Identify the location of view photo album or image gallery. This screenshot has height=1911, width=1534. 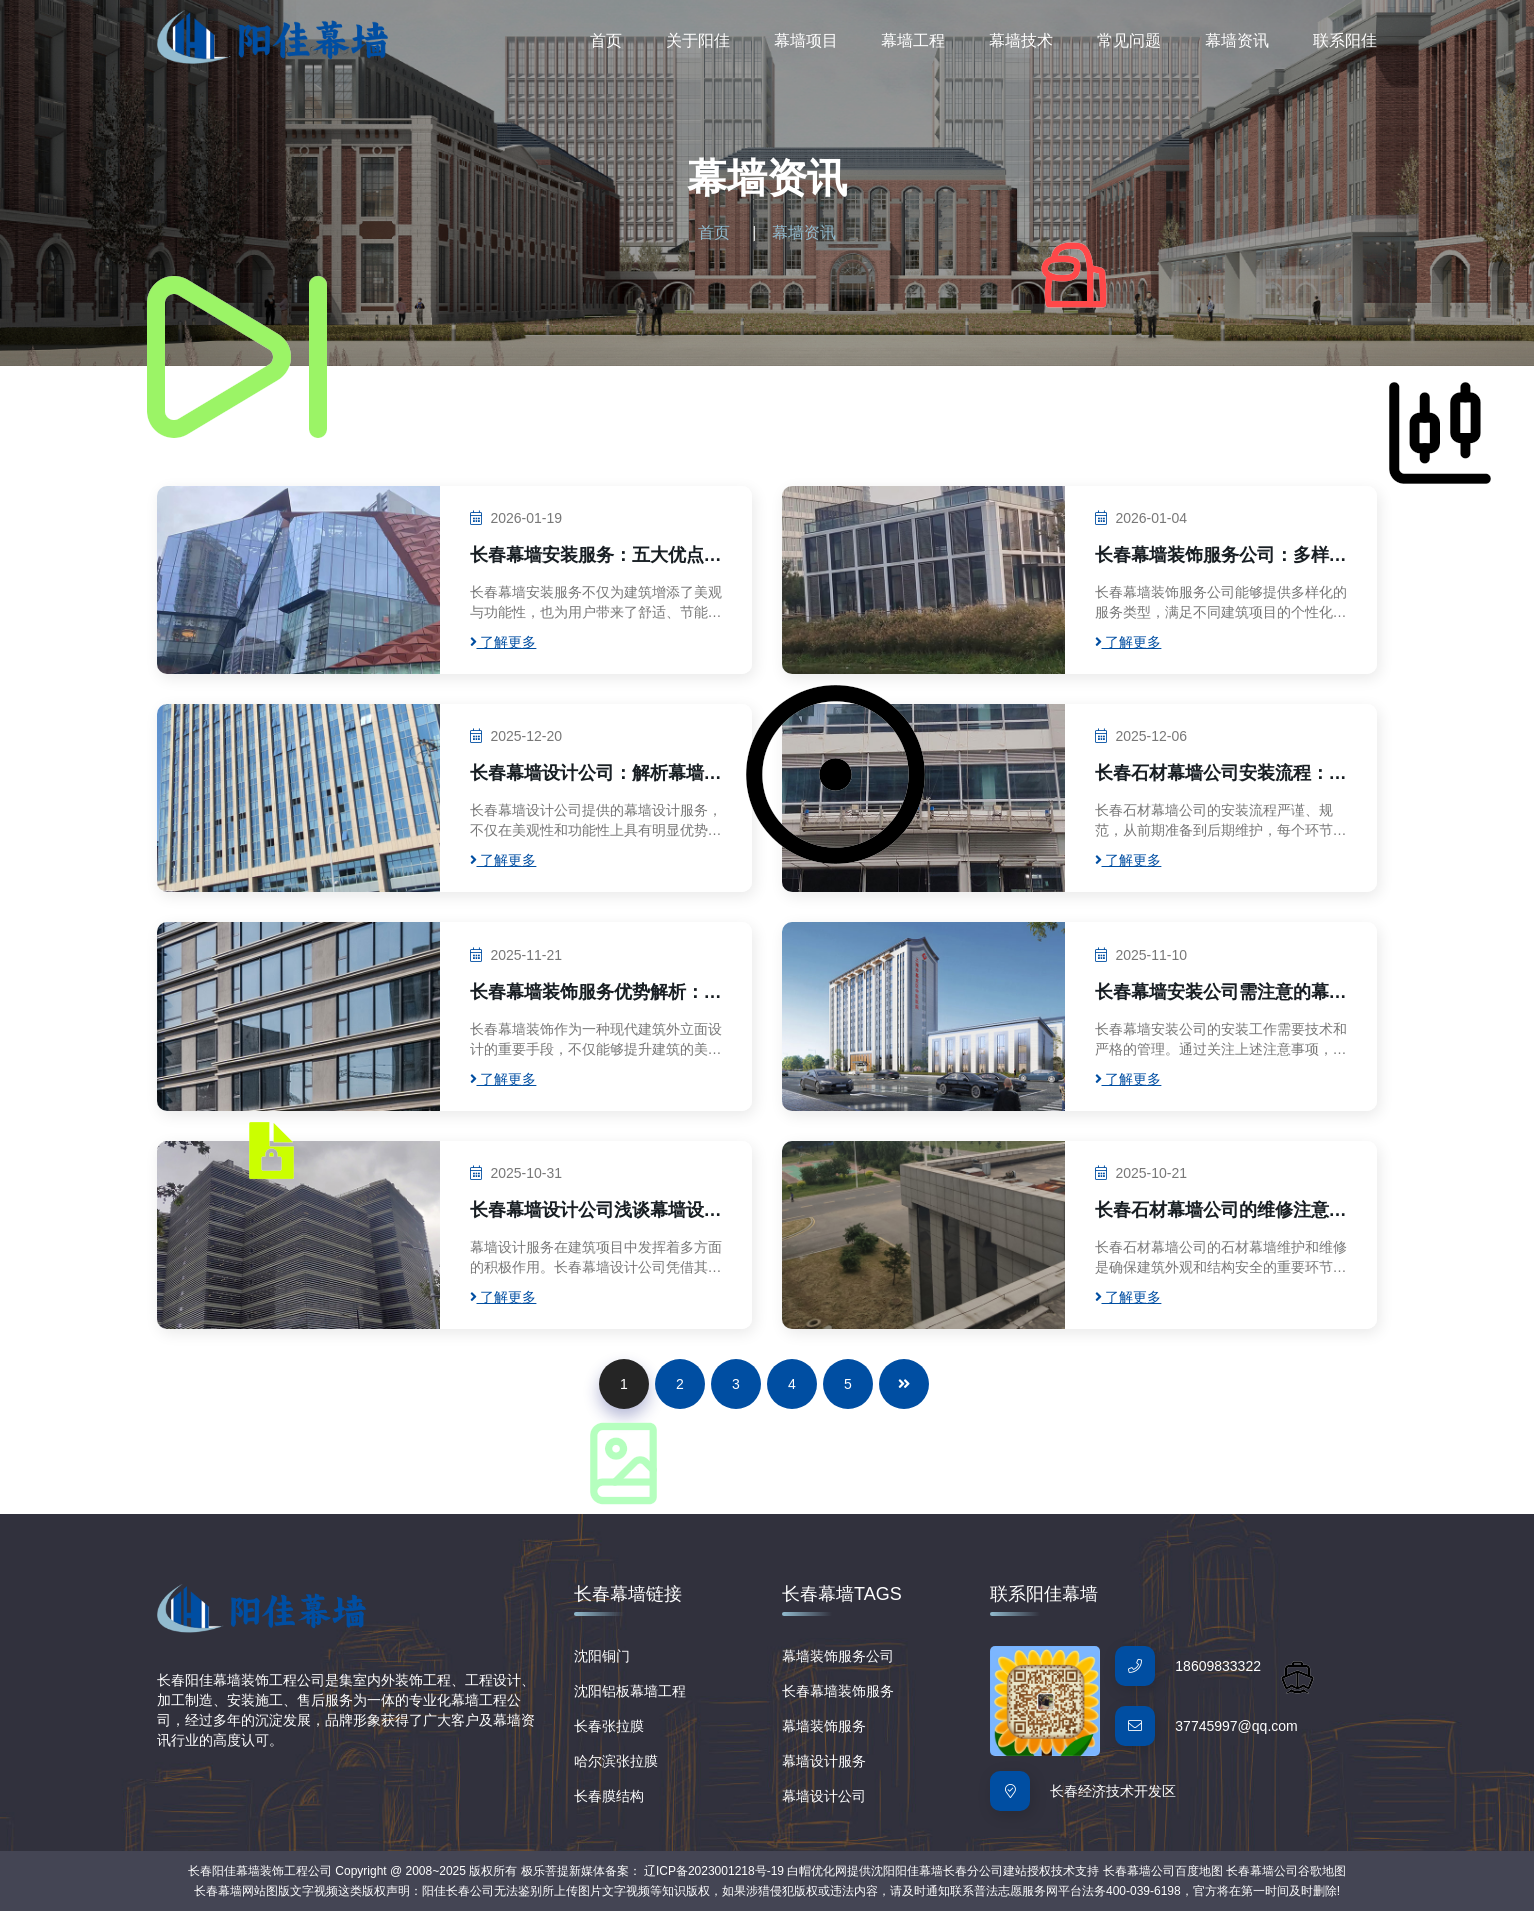
(623, 1463).